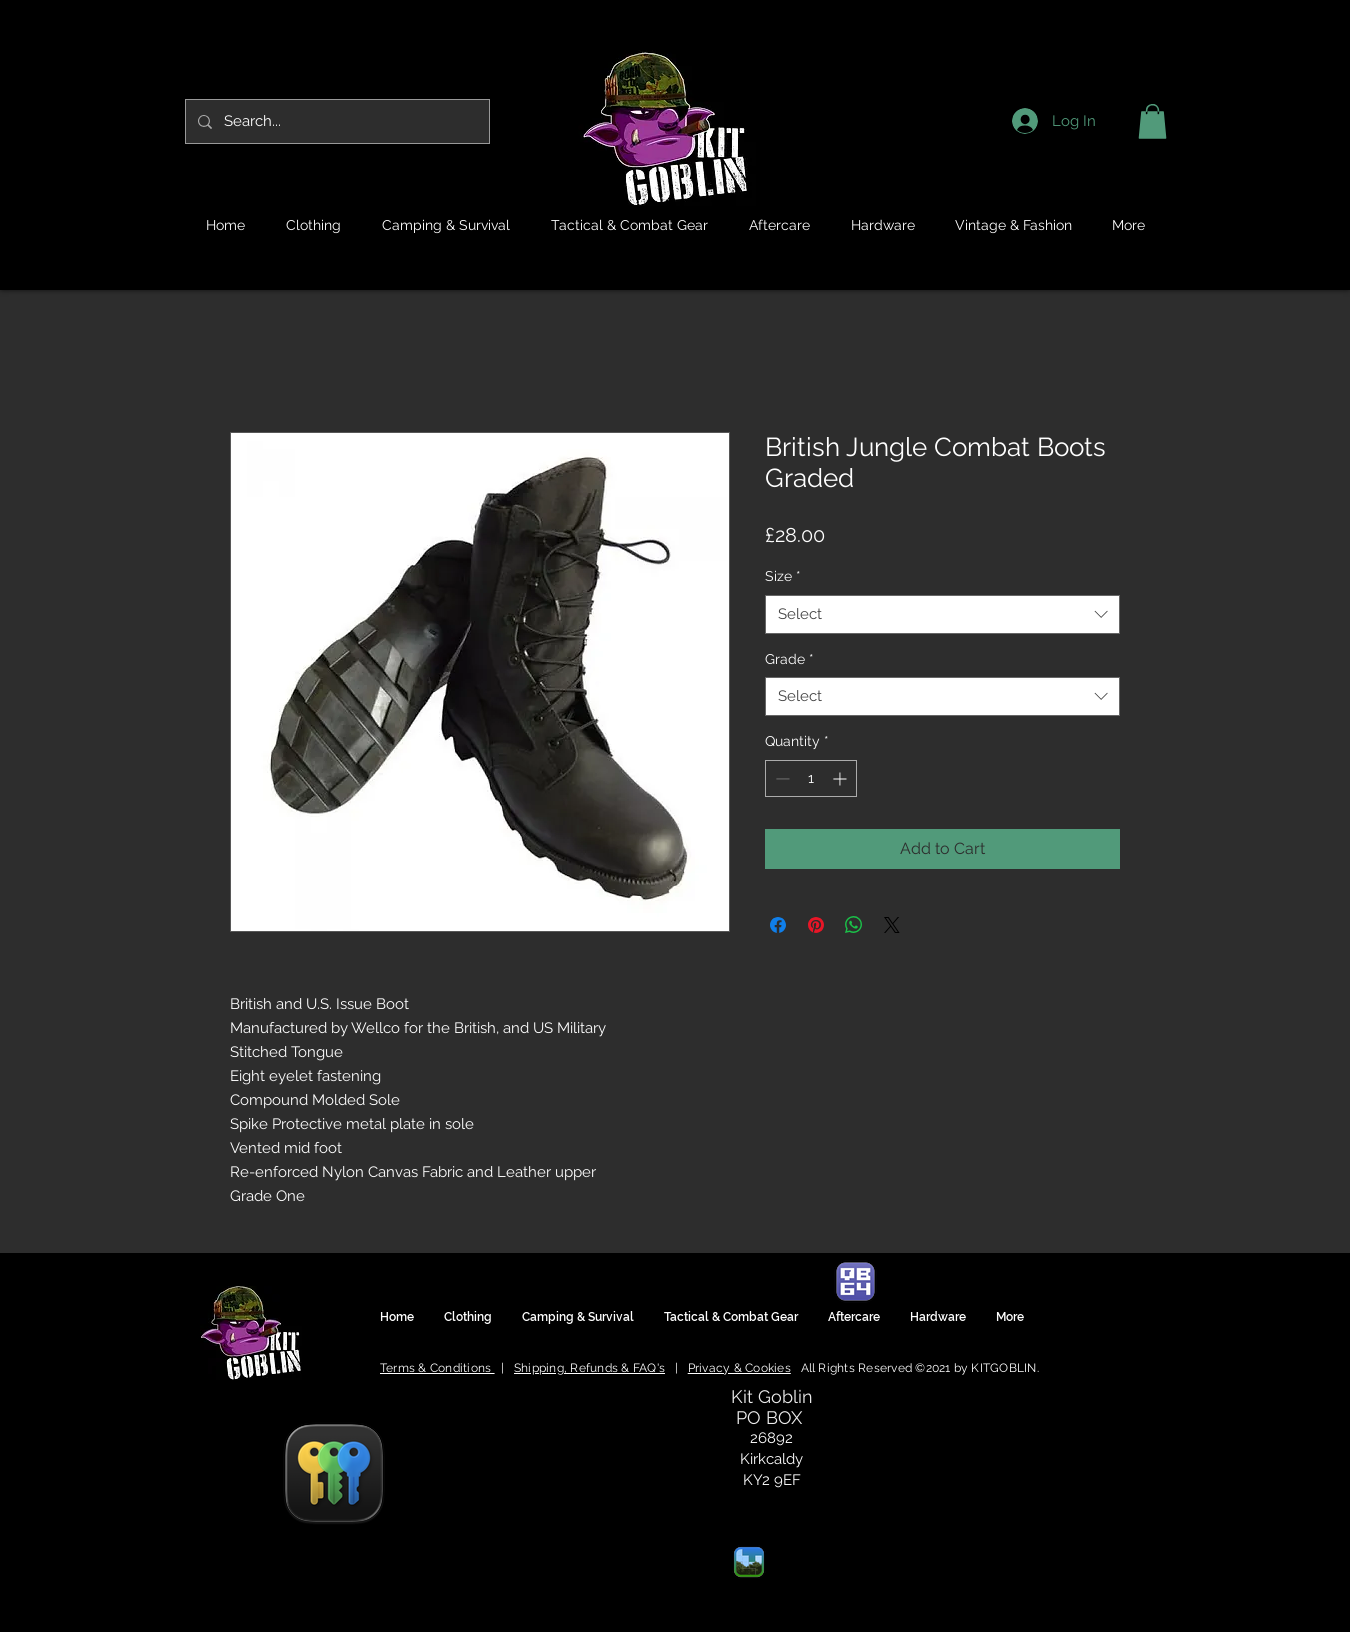 The image size is (1350, 1632). Describe the element at coordinates (334, 1473) in the screenshot. I see `open the passwords app` at that location.